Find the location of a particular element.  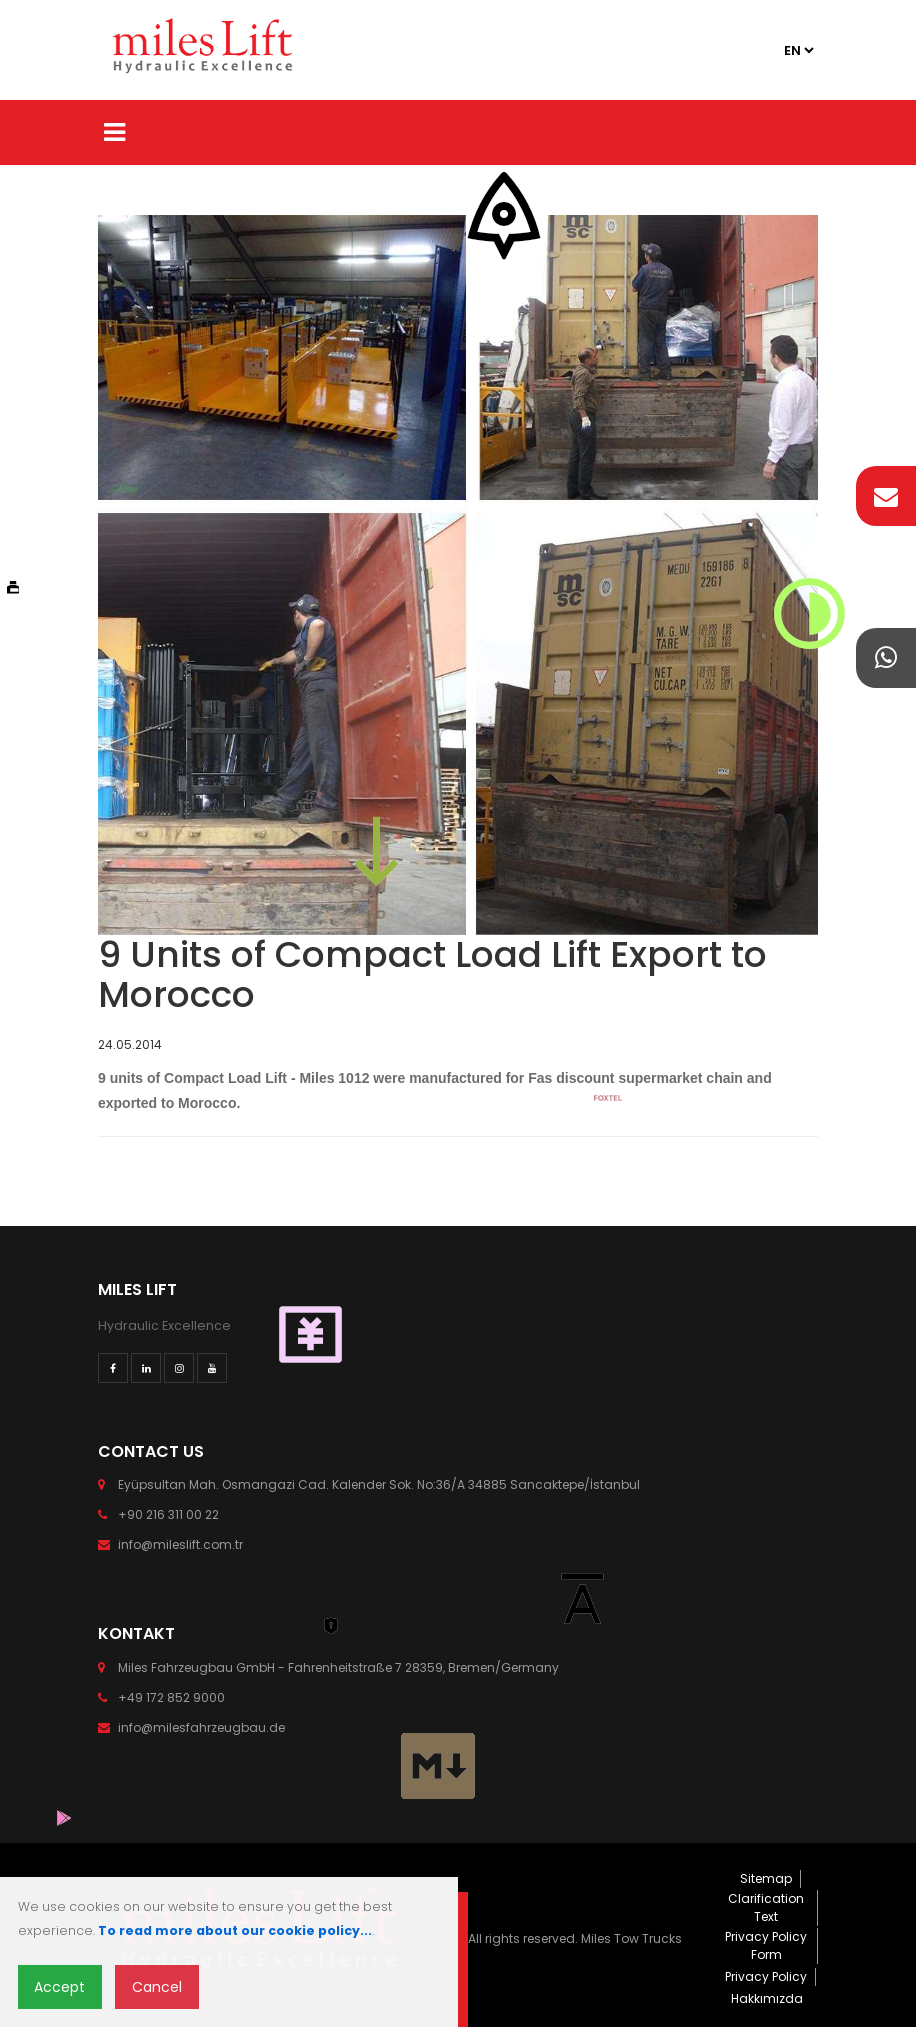

launch or explore a space-themed app is located at coordinates (504, 214).